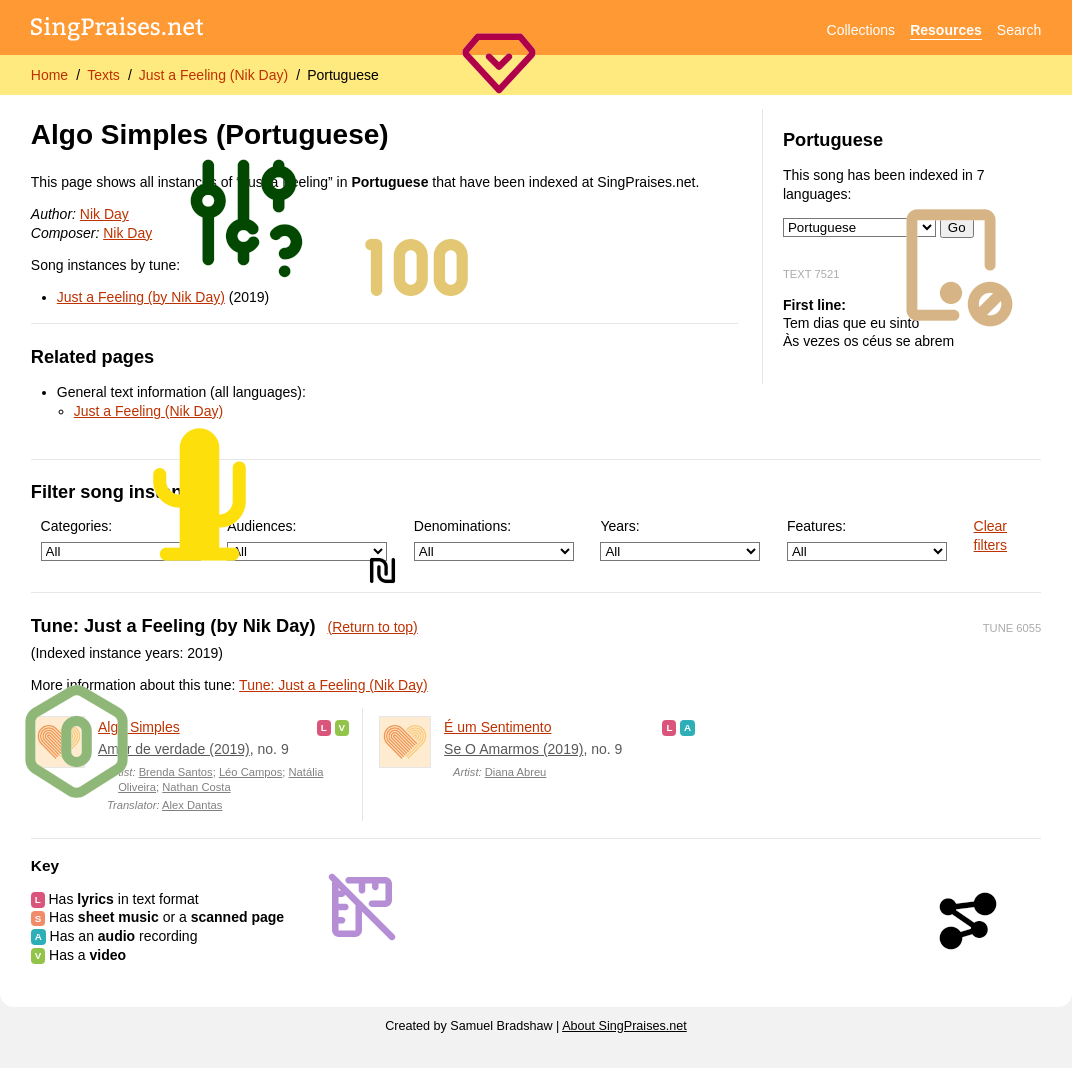  I want to click on disable measurement tools, so click(362, 907).